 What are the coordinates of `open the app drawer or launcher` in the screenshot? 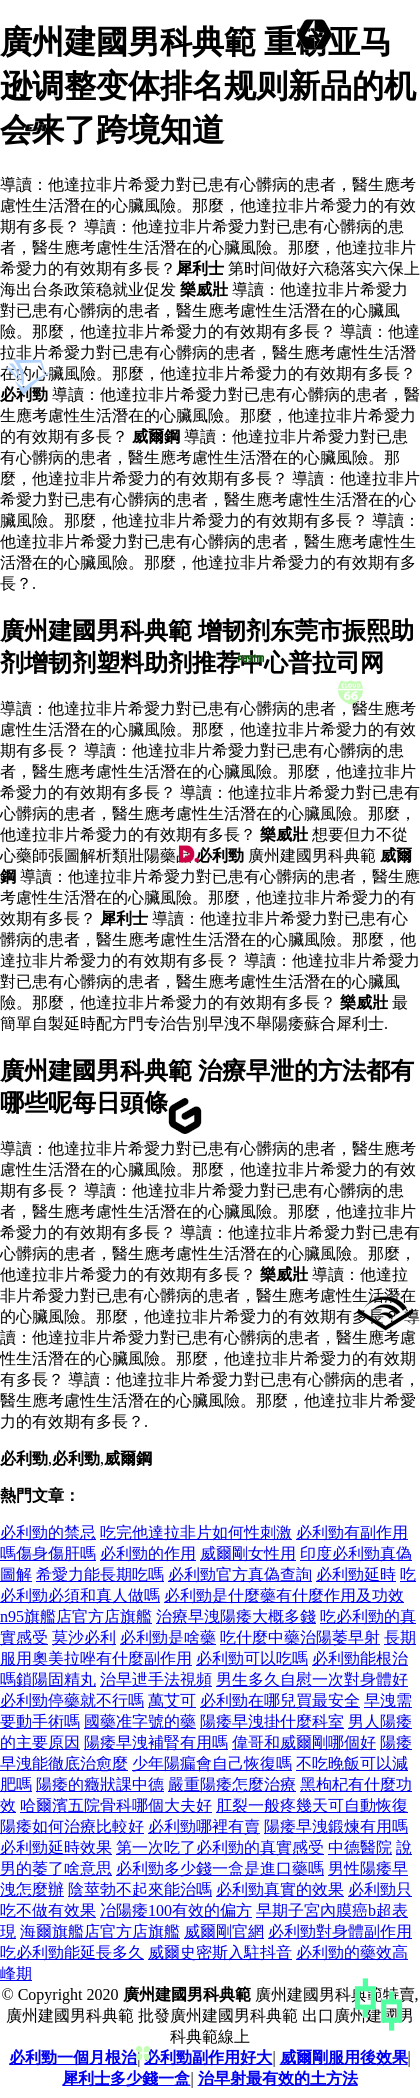 It's located at (143, 2053).